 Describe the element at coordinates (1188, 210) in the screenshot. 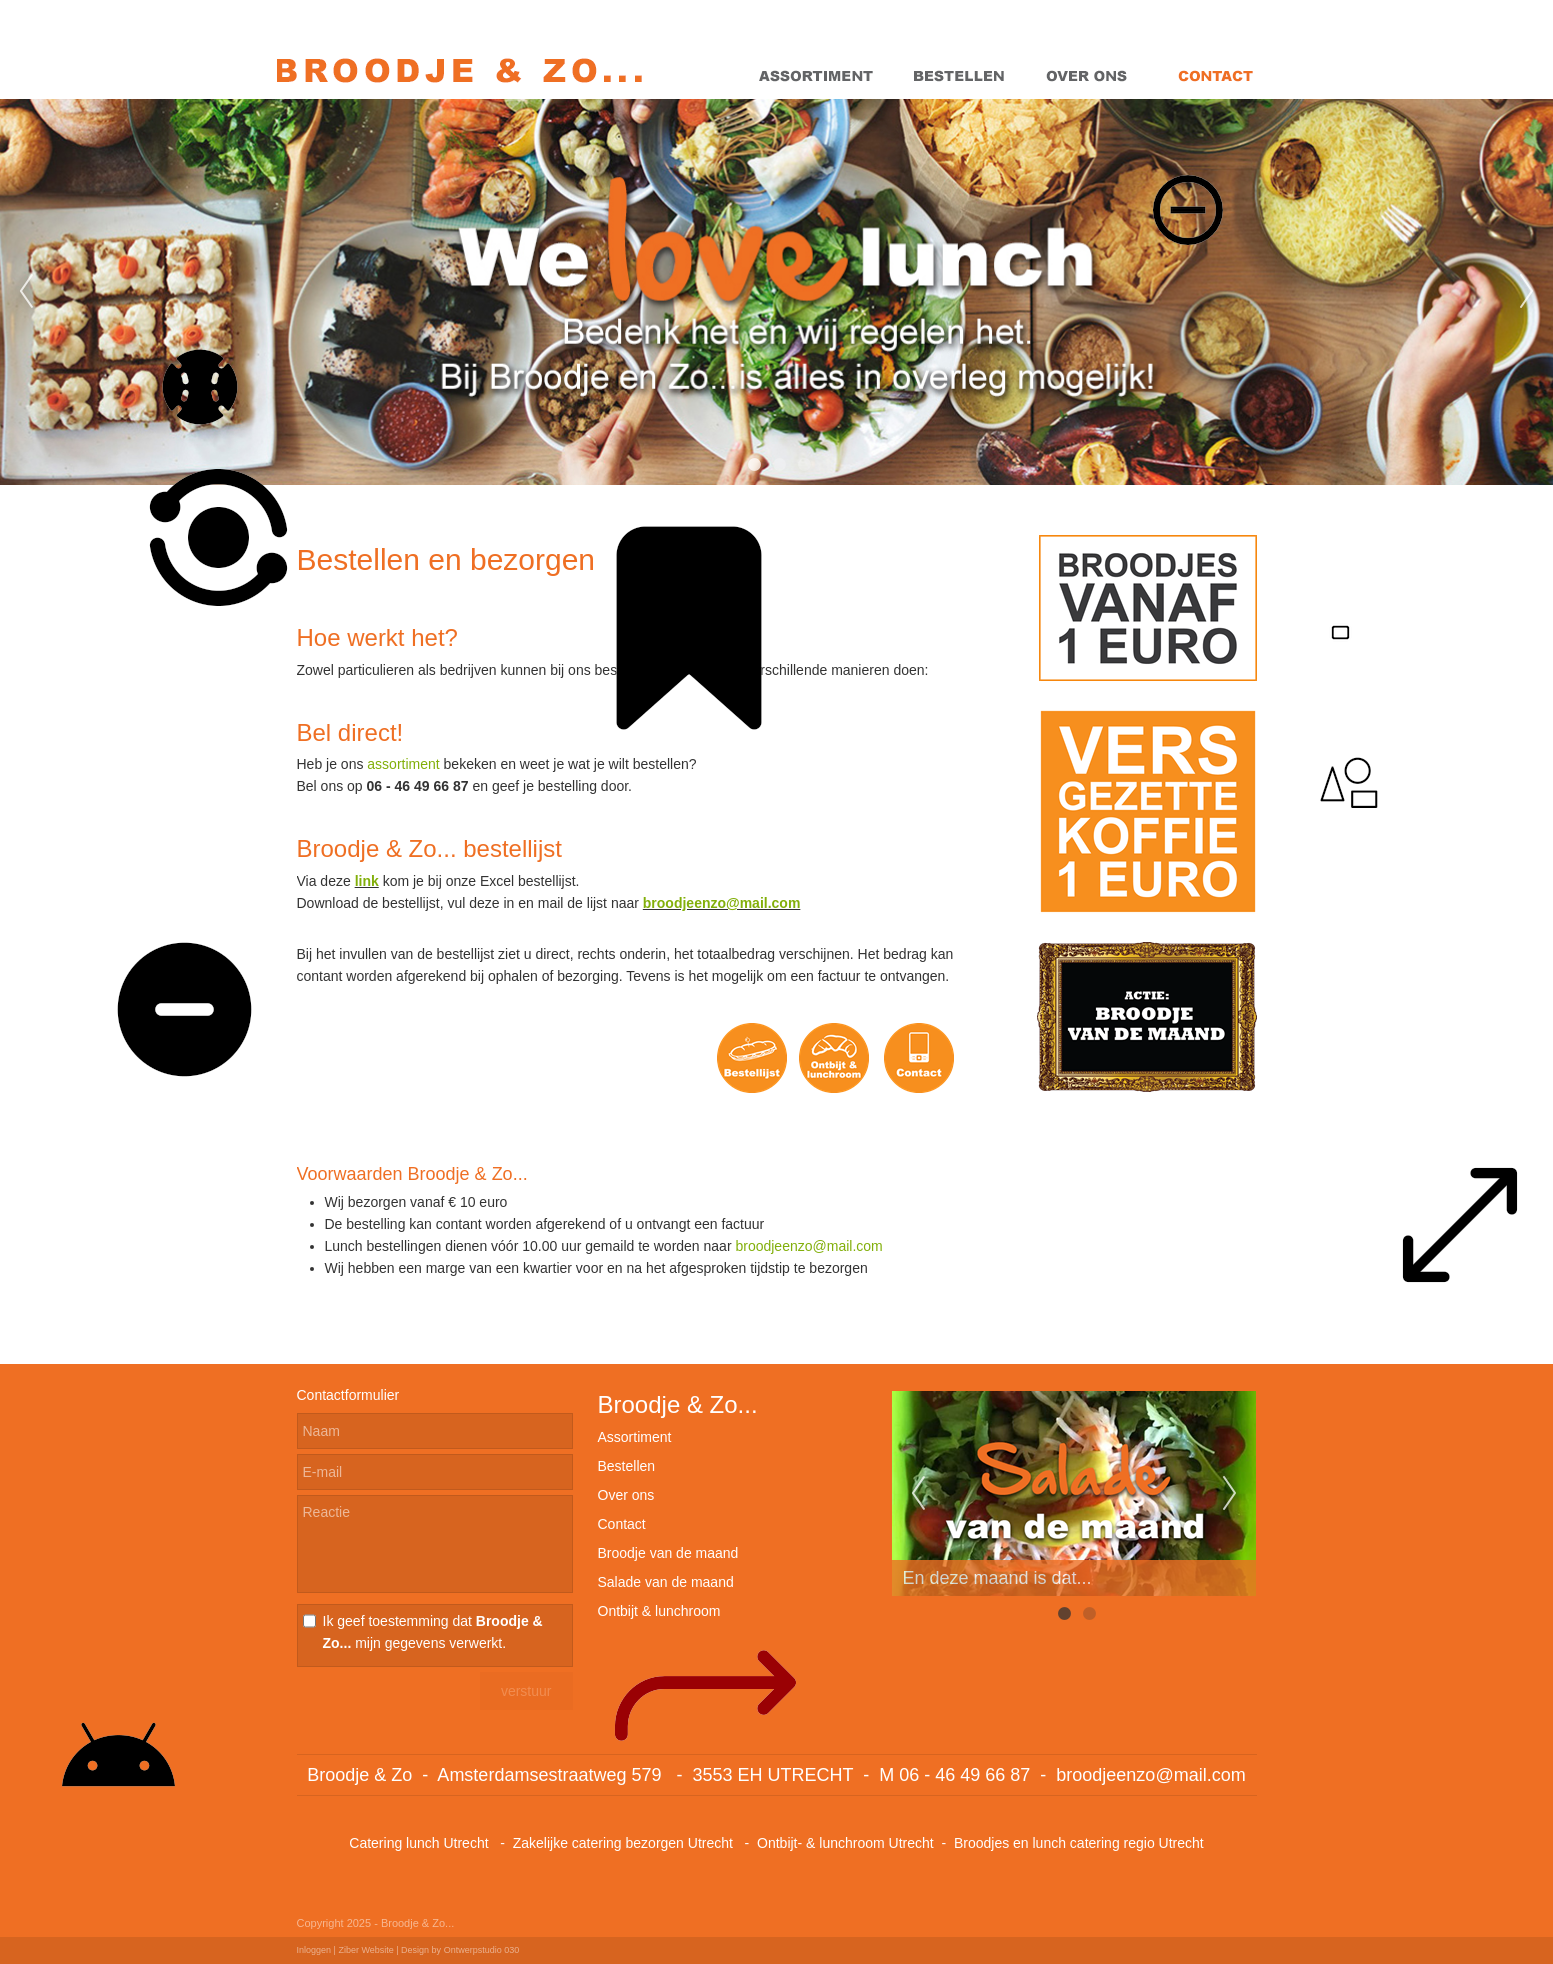

I see `enable do not disturb mode` at that location.